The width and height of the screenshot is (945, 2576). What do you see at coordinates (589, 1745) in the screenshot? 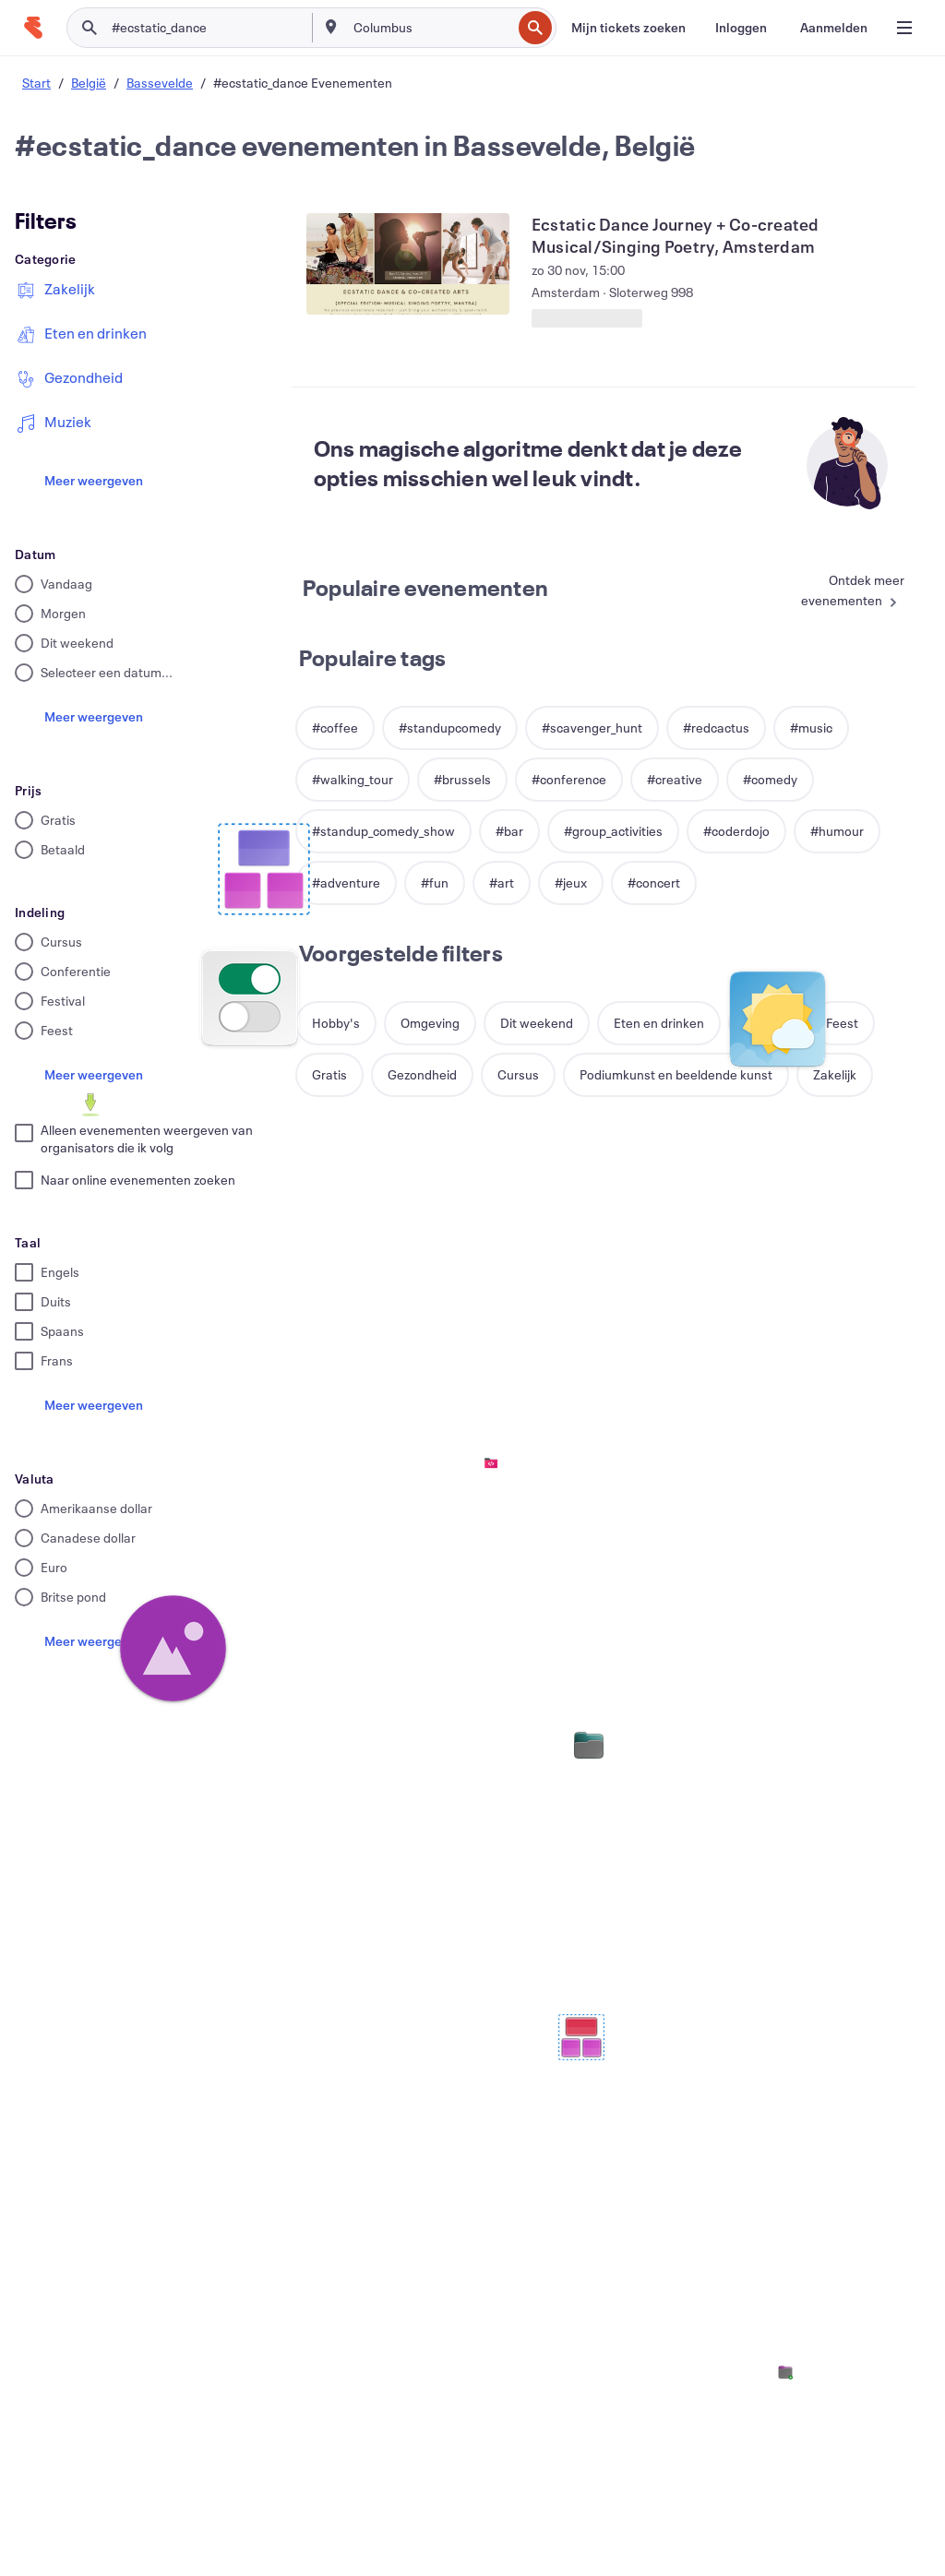
I see `indicates a valid drop target for moving files into this folder` at bounding box center [589, 1745].